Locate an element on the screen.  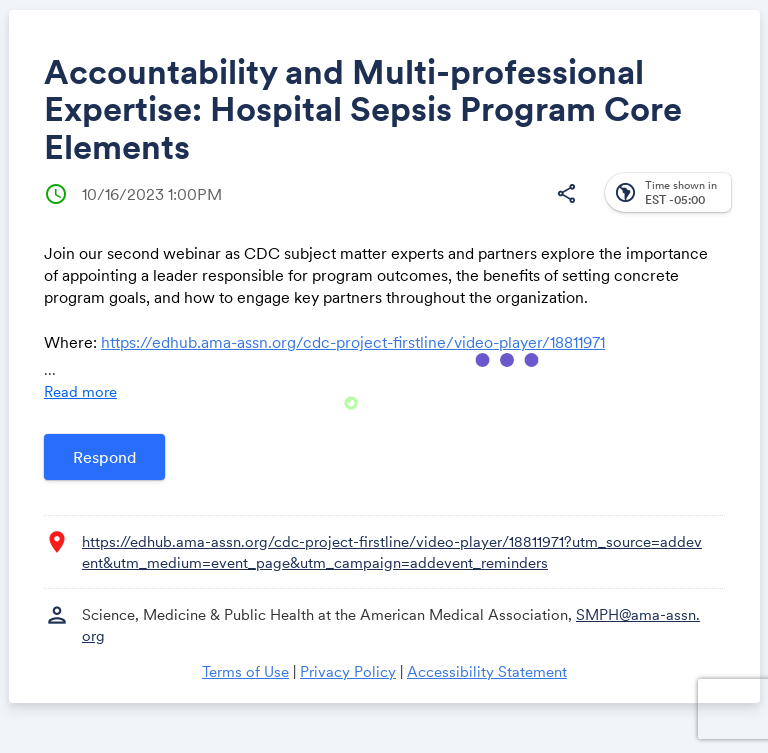
view or preview content is located at coordinates (351, 403).